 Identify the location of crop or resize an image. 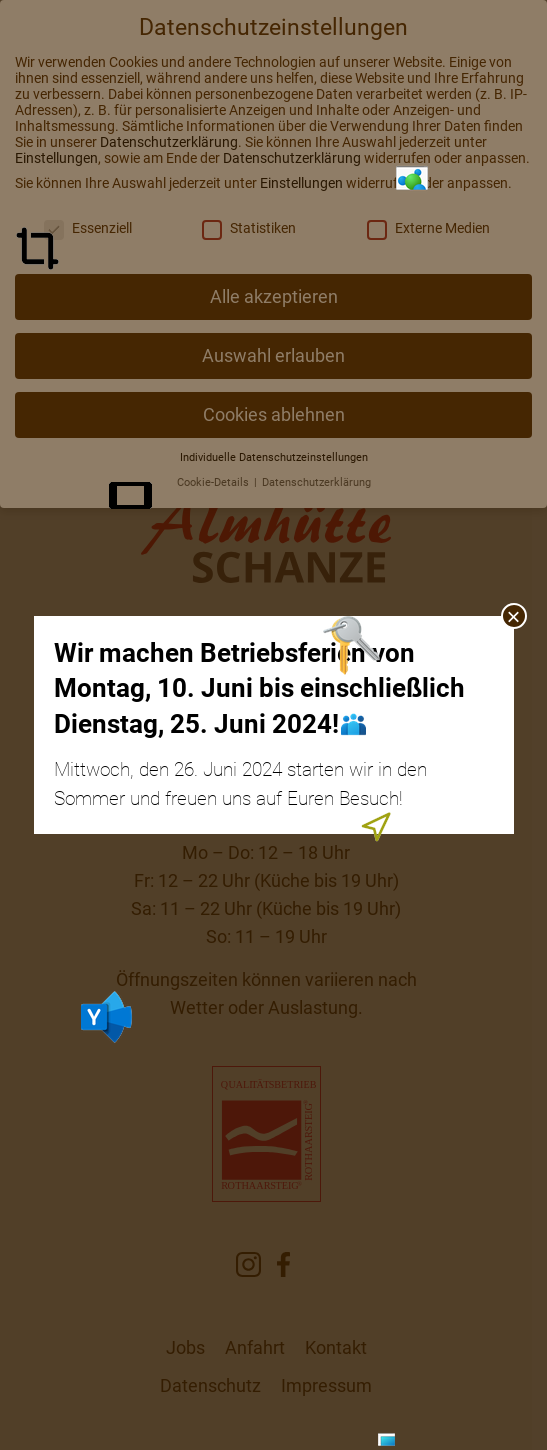
(37, 248).